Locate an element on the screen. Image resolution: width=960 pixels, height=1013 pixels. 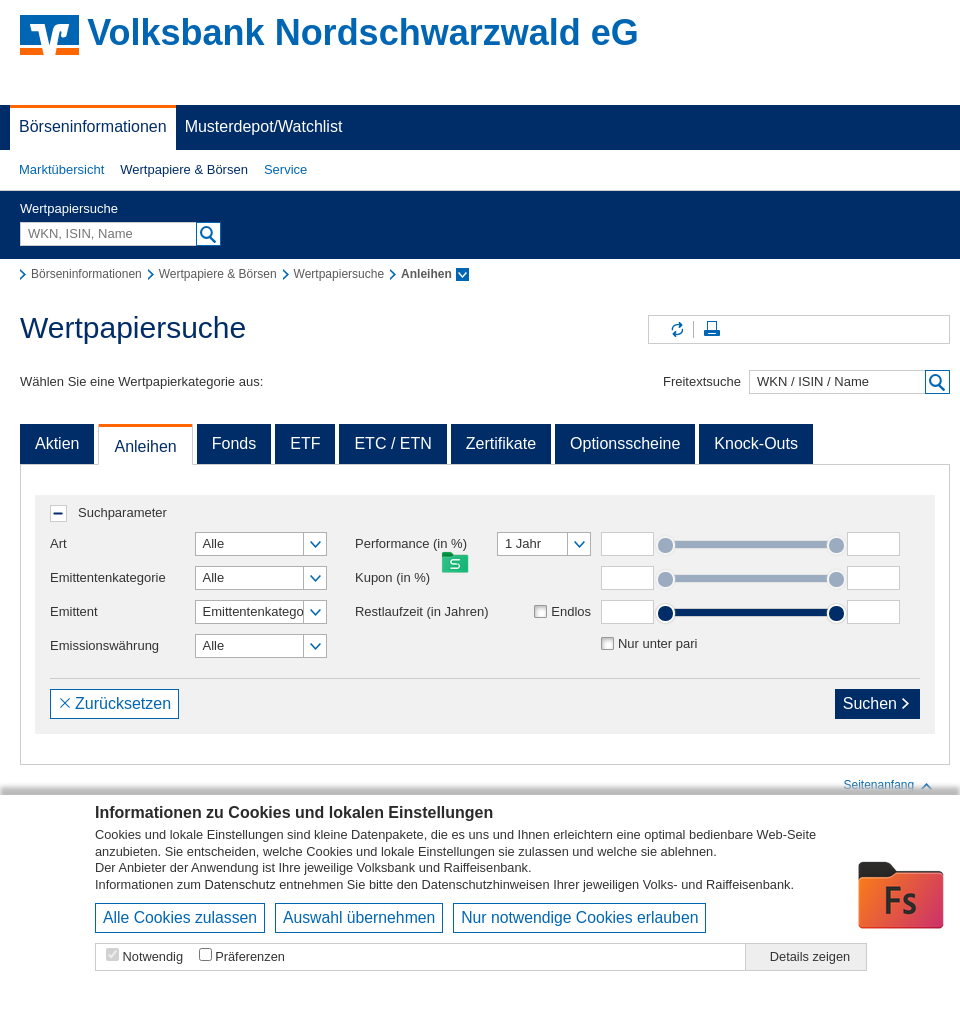
open adobe fuse project folder is located at coordinates (900, 897).